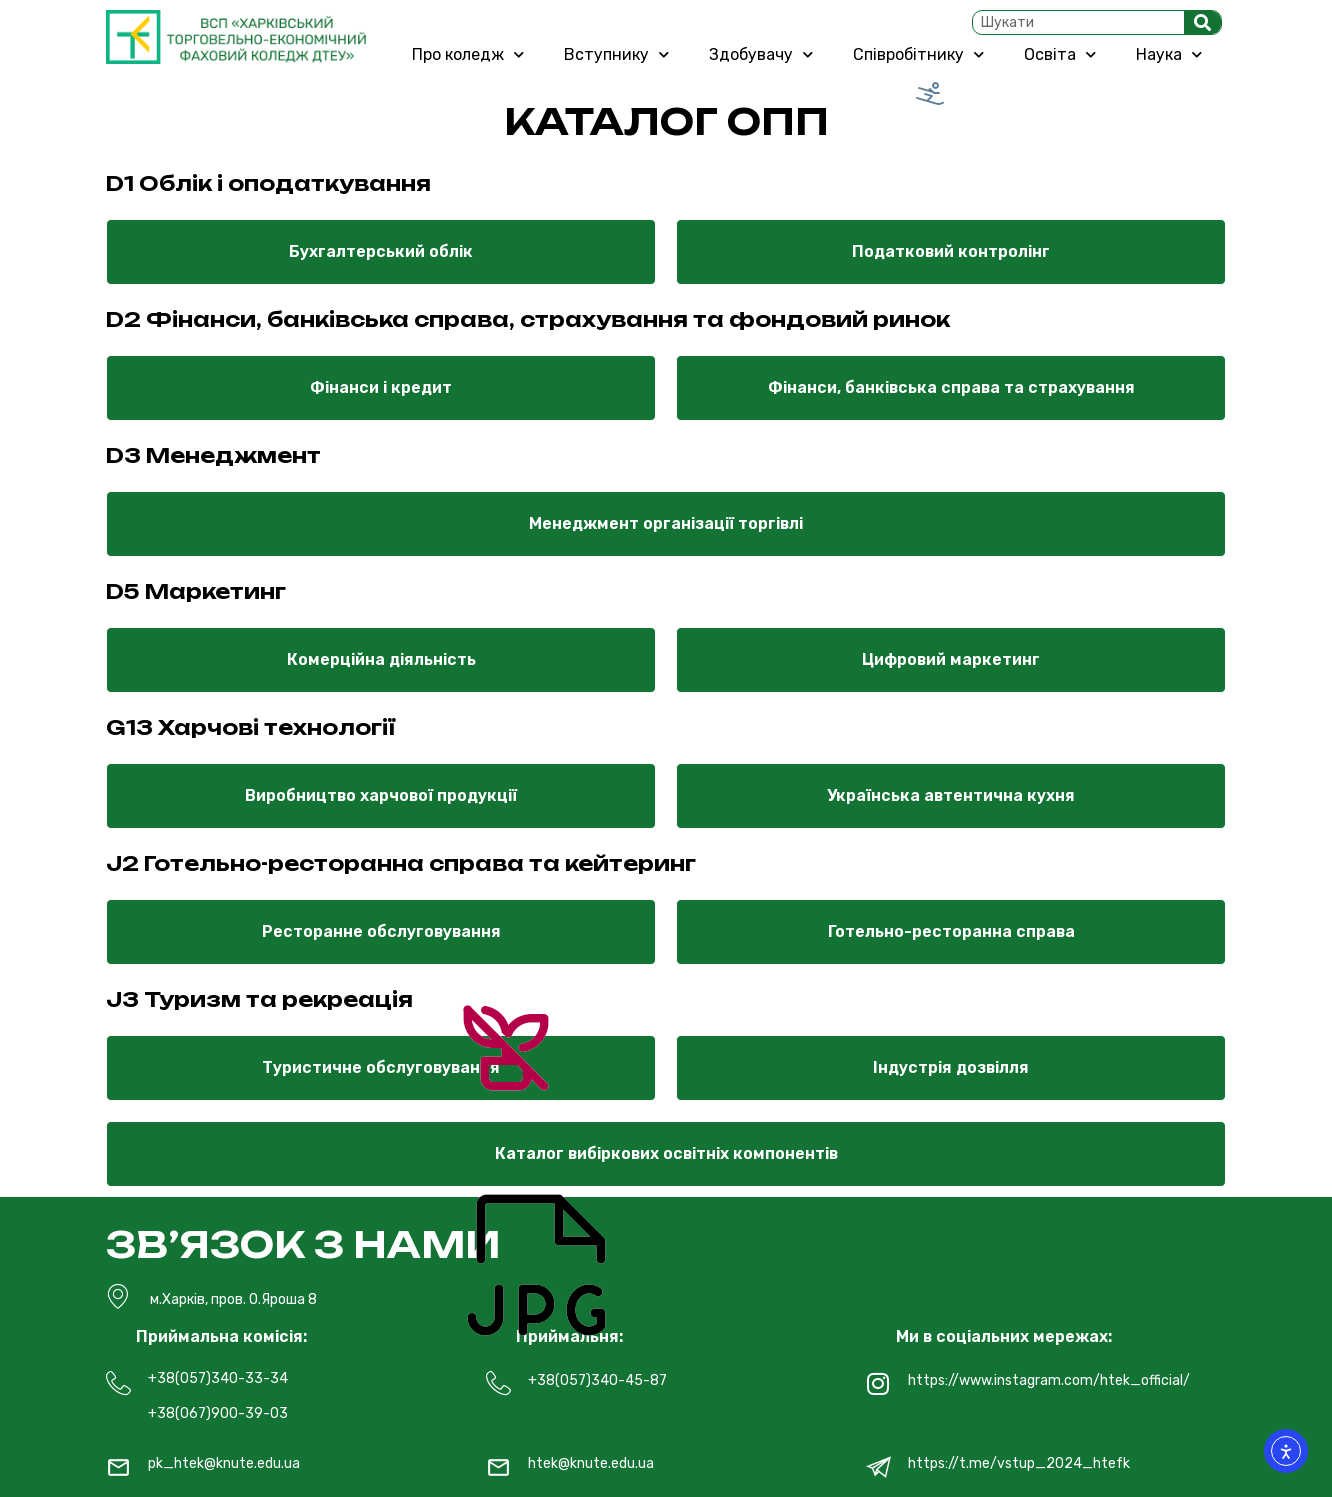 This screenshot has width=1332, height=1497. What do you see at coordinates (930, 94) in the screenshot?
I see `access skiing or winter sports activities` at bounding box center [930, 94].